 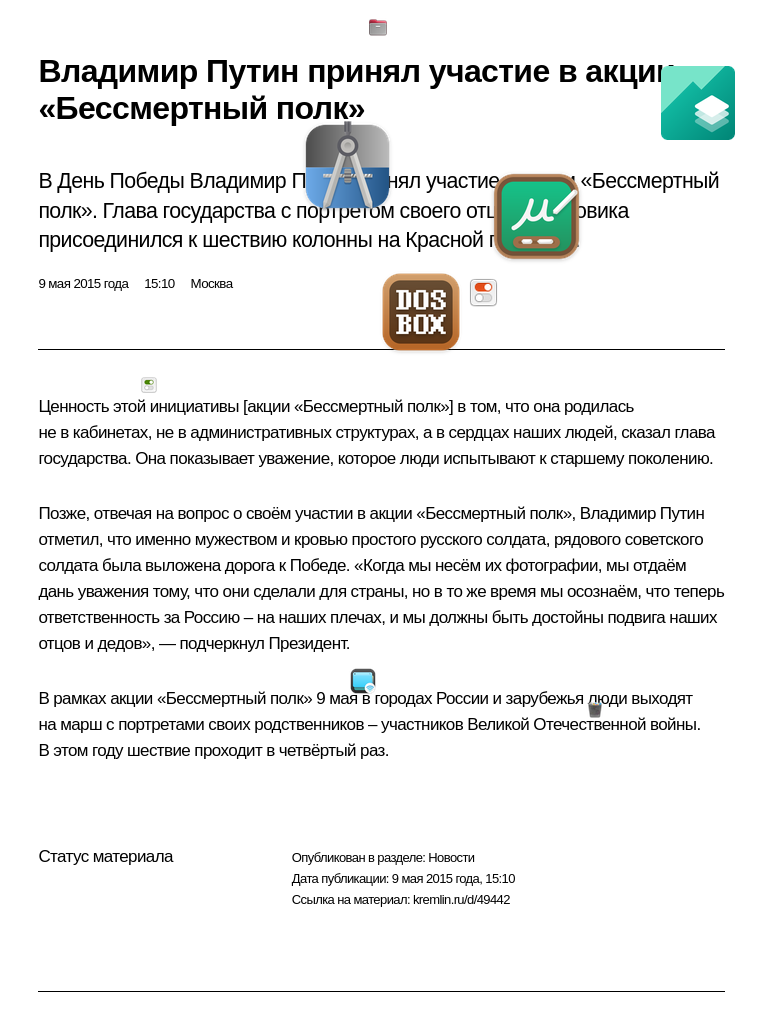 I want to click on open app icon preview tool, so click(x=347, y=166).